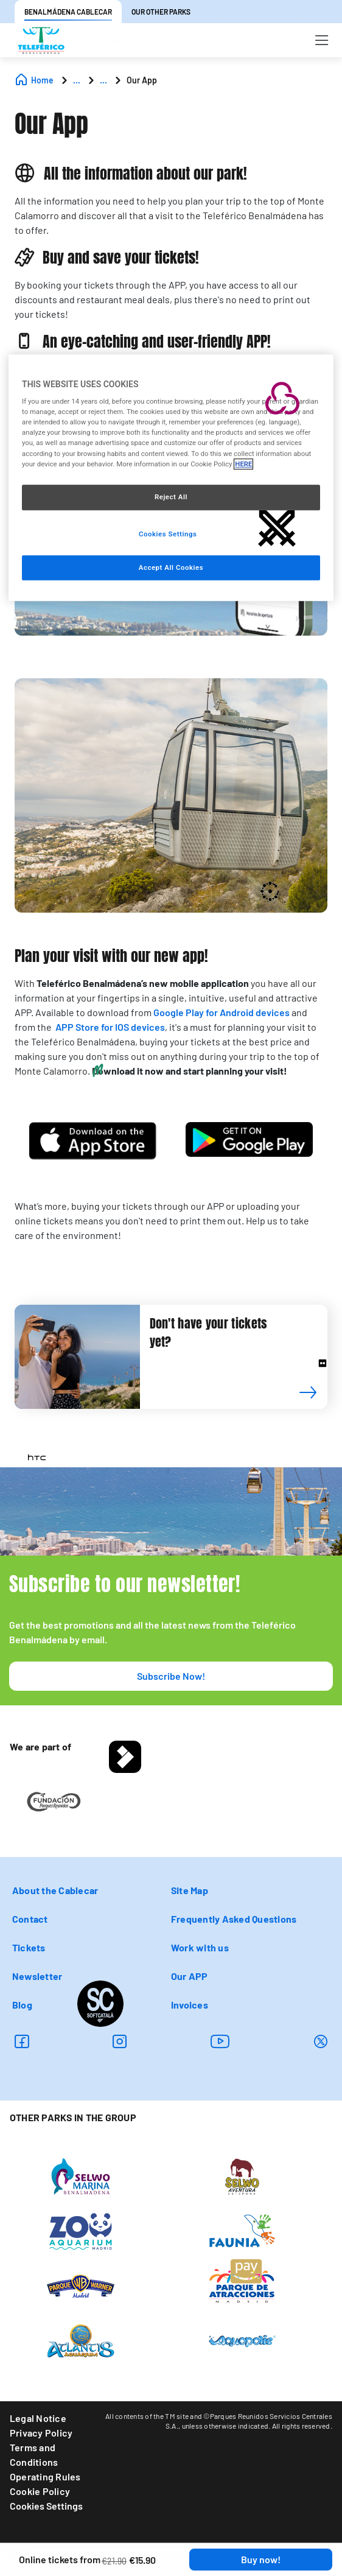 The height and width of the screenshot is (2576, 342). I want to click on HTC brand logo, so click(37, 1457).